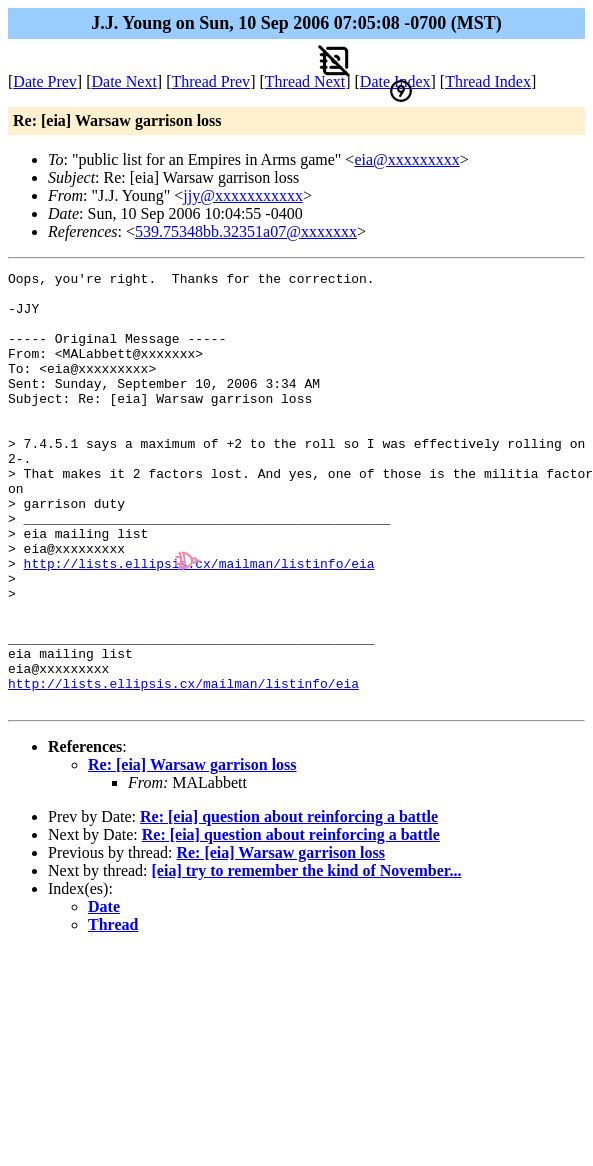 The height and width of the screenshot is (1166, 593). What do you see at coordinates (401, 91) in the screenshot?
I see `indicates item number nine in a list or sequence` at bounding box center [401, 91].